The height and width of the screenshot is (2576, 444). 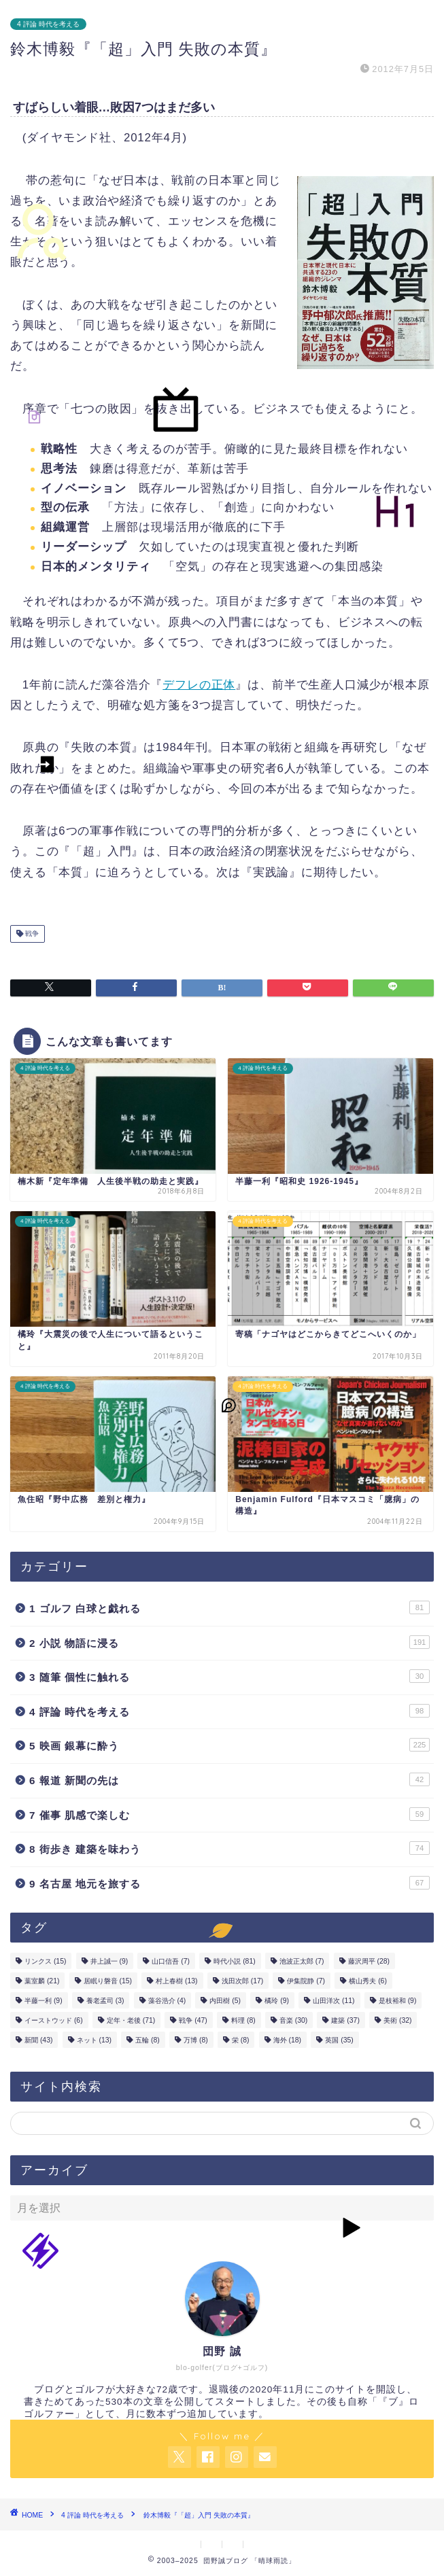 What do you see at coordinates (228, 1405) in the screenshot?
I see `open microsoft loop app` at bounding box center [228, 1405].